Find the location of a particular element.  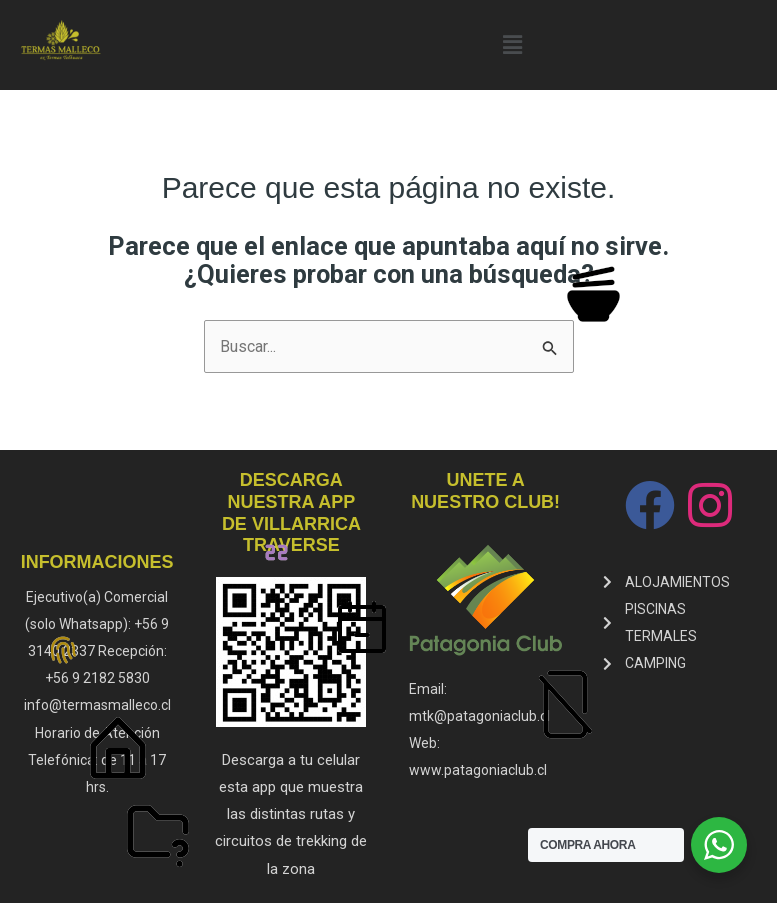

enable biometric authentication is located at coordinates (63, 650).